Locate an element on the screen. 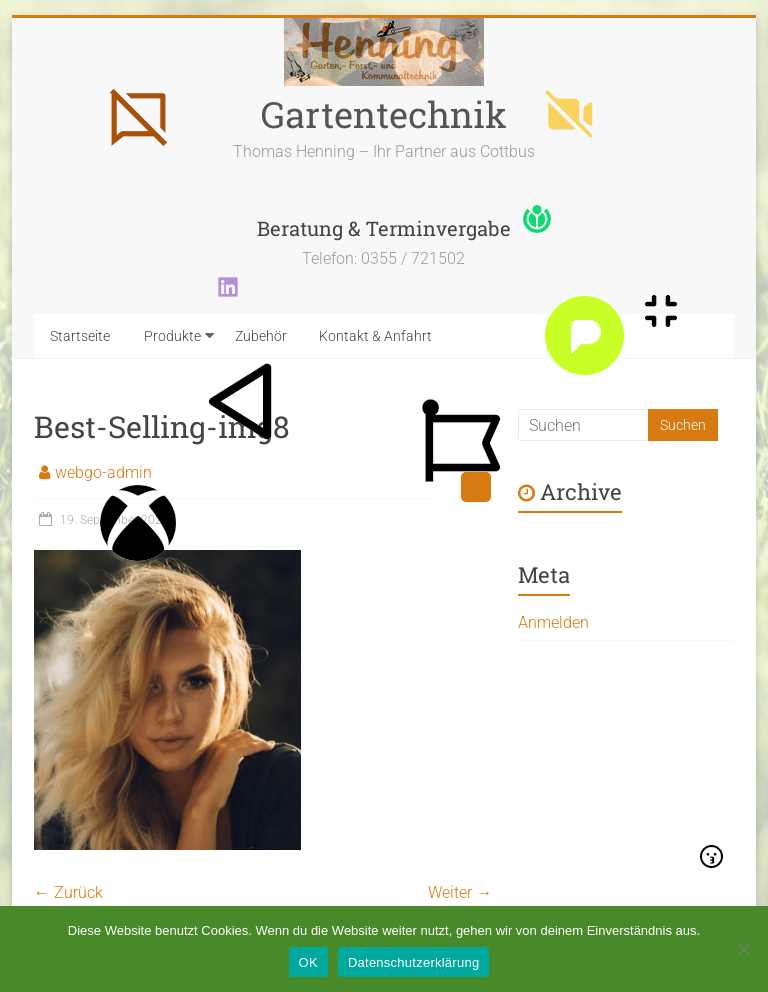 The image size is (768, 992). open the pixelfed app is located at coordinates (584, 335).